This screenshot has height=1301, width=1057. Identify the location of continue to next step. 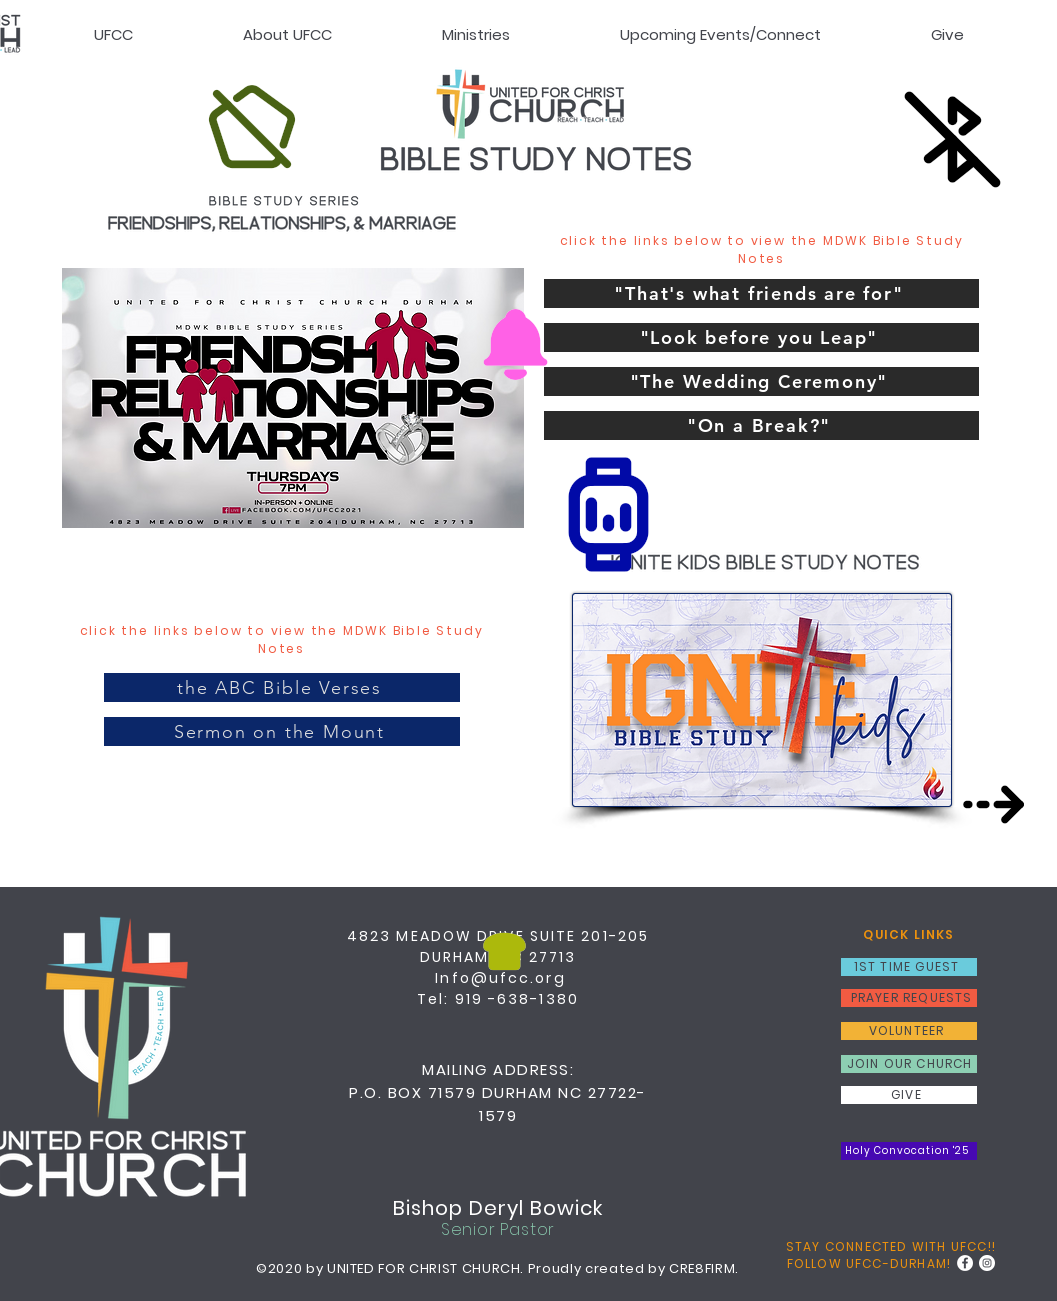
(993, 804).